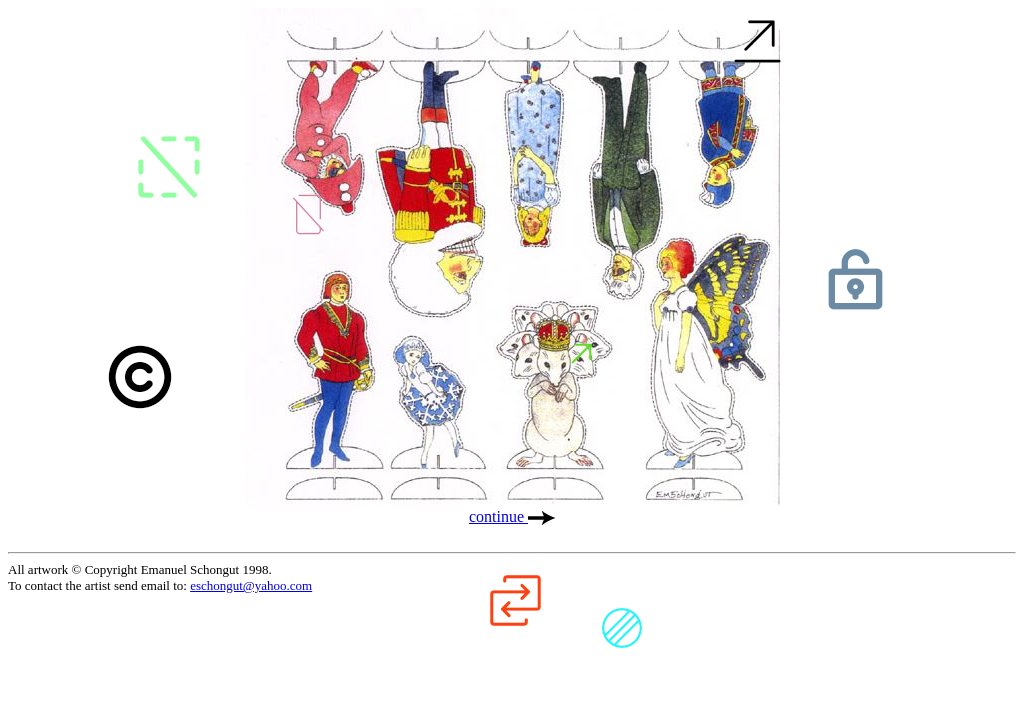  Describe the element at coordinates (515, 600) in the screenshot. I see `swap or exchange items` at that location.